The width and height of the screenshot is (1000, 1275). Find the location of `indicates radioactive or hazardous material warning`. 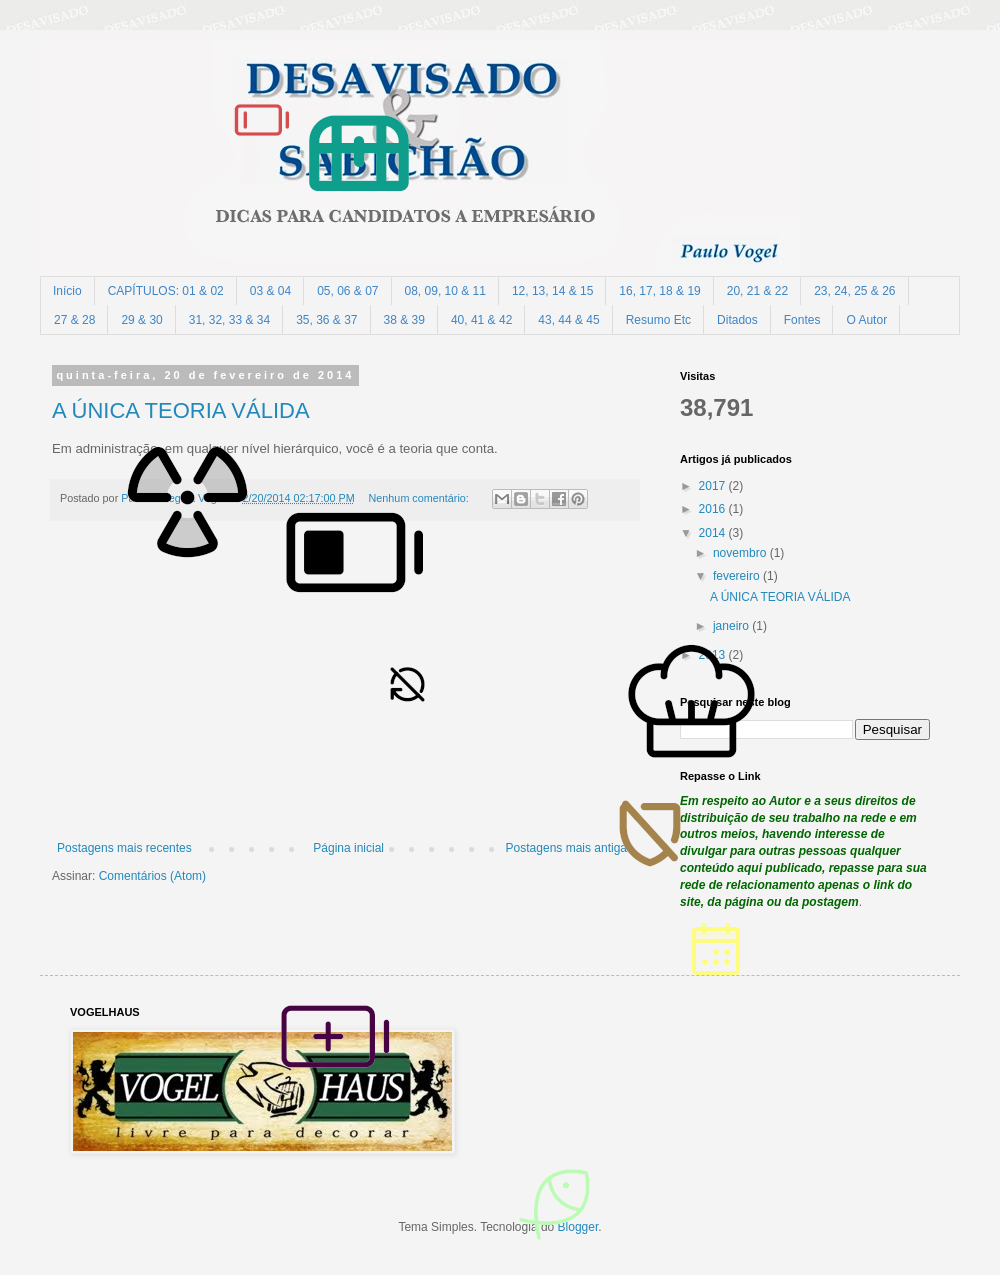

indicates radioactive or hazardous material warning is located at coordinates (187, 497).